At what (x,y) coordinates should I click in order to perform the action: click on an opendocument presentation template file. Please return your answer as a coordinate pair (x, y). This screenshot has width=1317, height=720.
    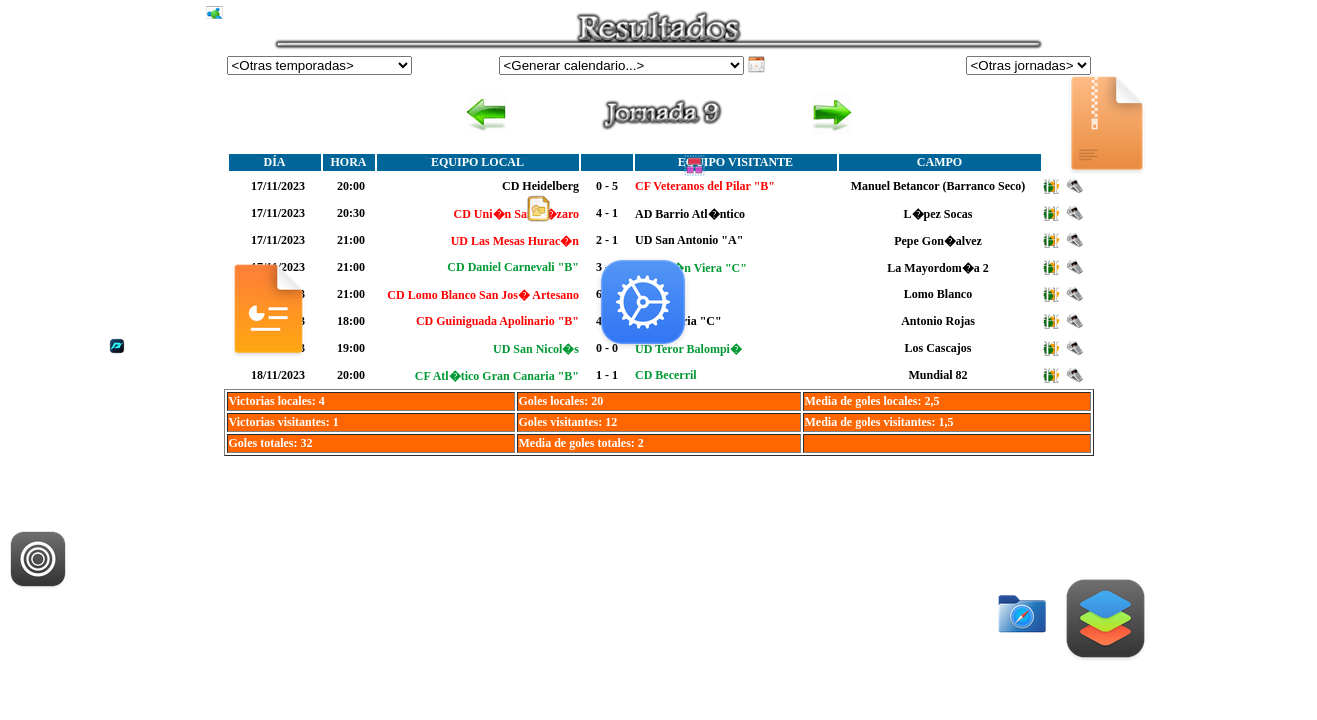
    Looking at the image, I should click on (268, 310).